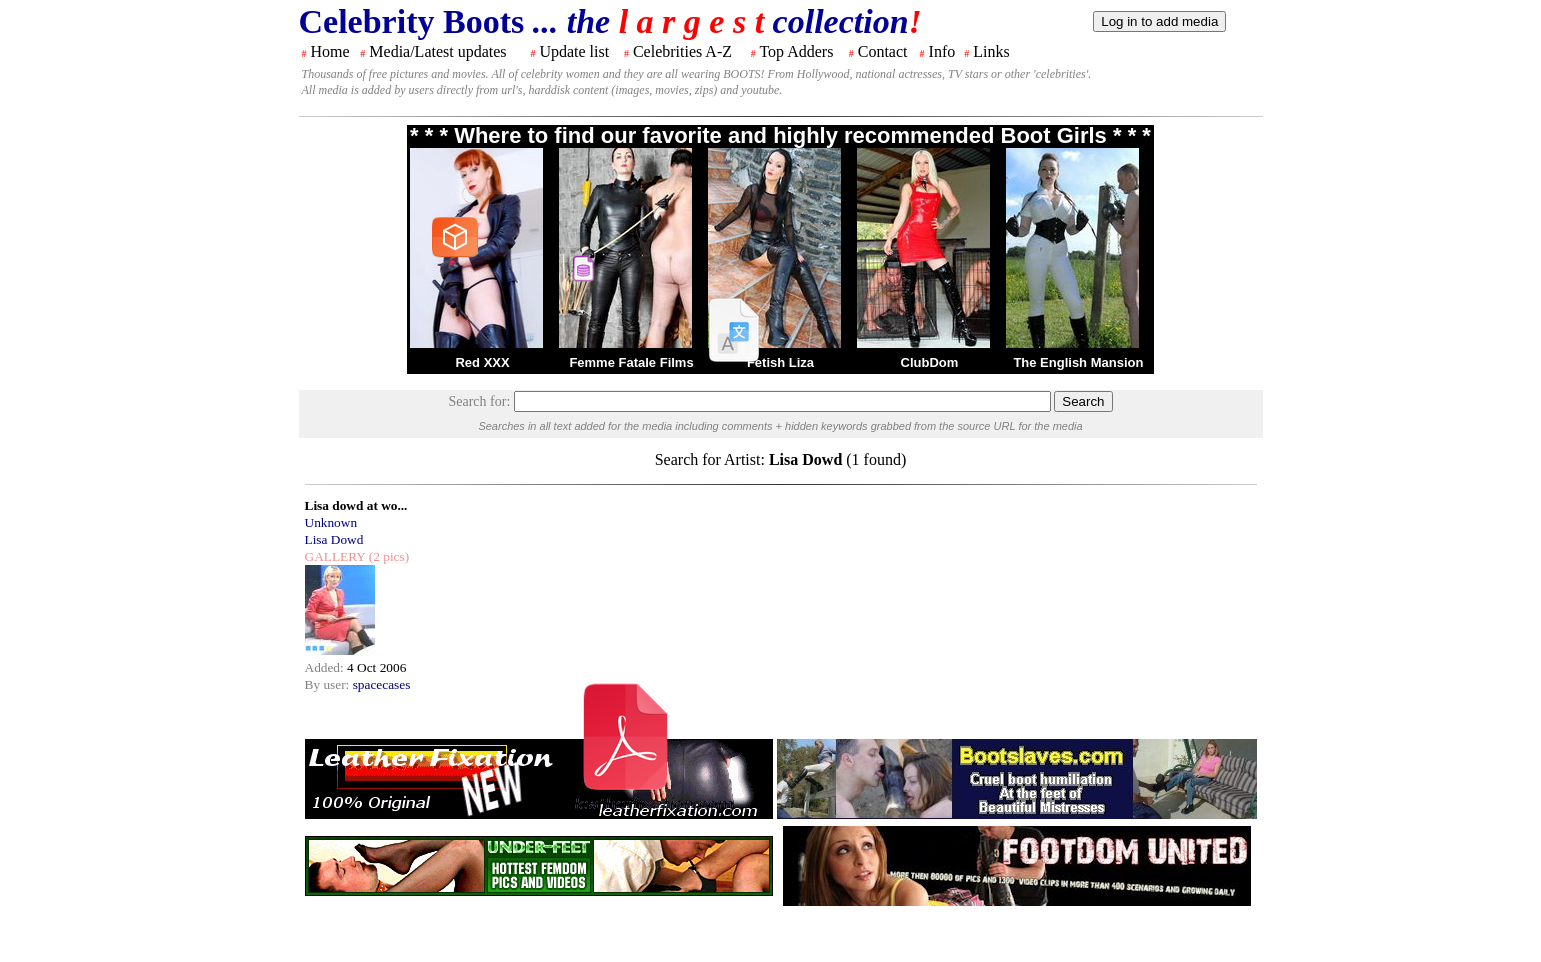 Image resolution: width=1541 pixels, height=962 pixels. I want to click on a gettext translation file for software localization, so click(734, 330).